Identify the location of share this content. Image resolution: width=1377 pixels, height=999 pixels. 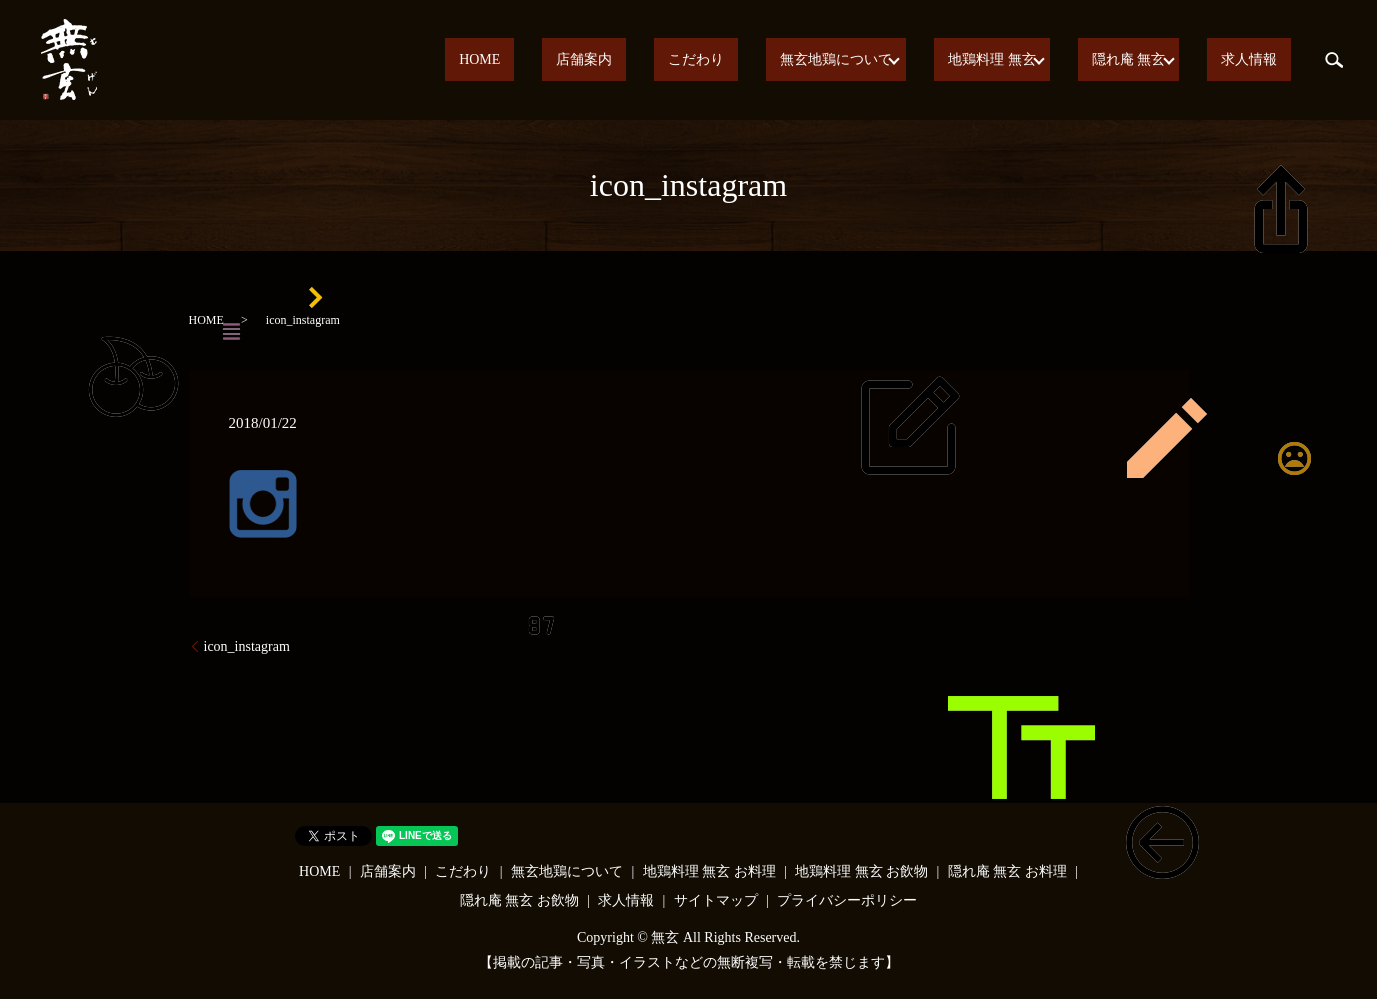
(1281, 209).